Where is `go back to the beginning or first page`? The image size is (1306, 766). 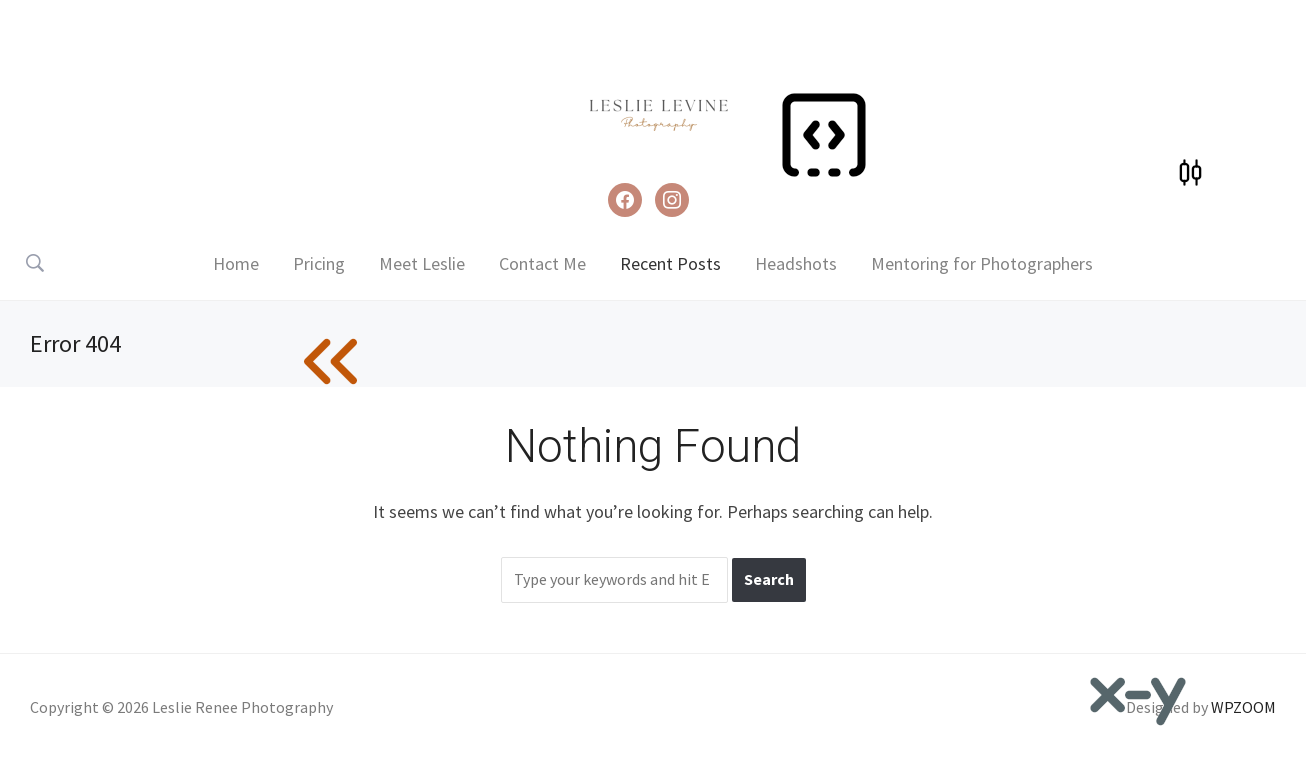
go back to the beginning or first page is located at coordinates (330, 361).